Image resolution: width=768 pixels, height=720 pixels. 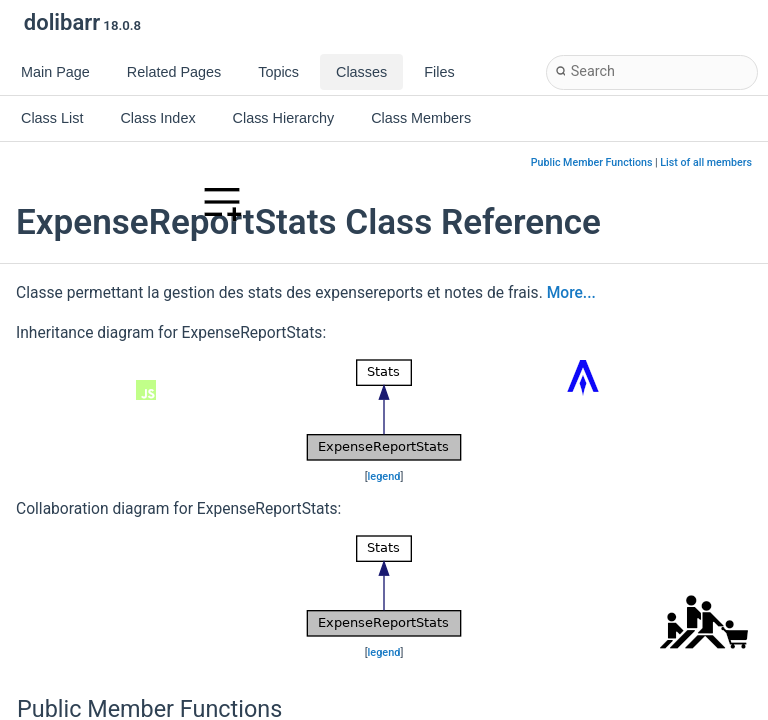 What do you see at coordinates (704, 622) in the screenshot?
I see `open the Chedraui shopping app` at bounding box center [704, 622].